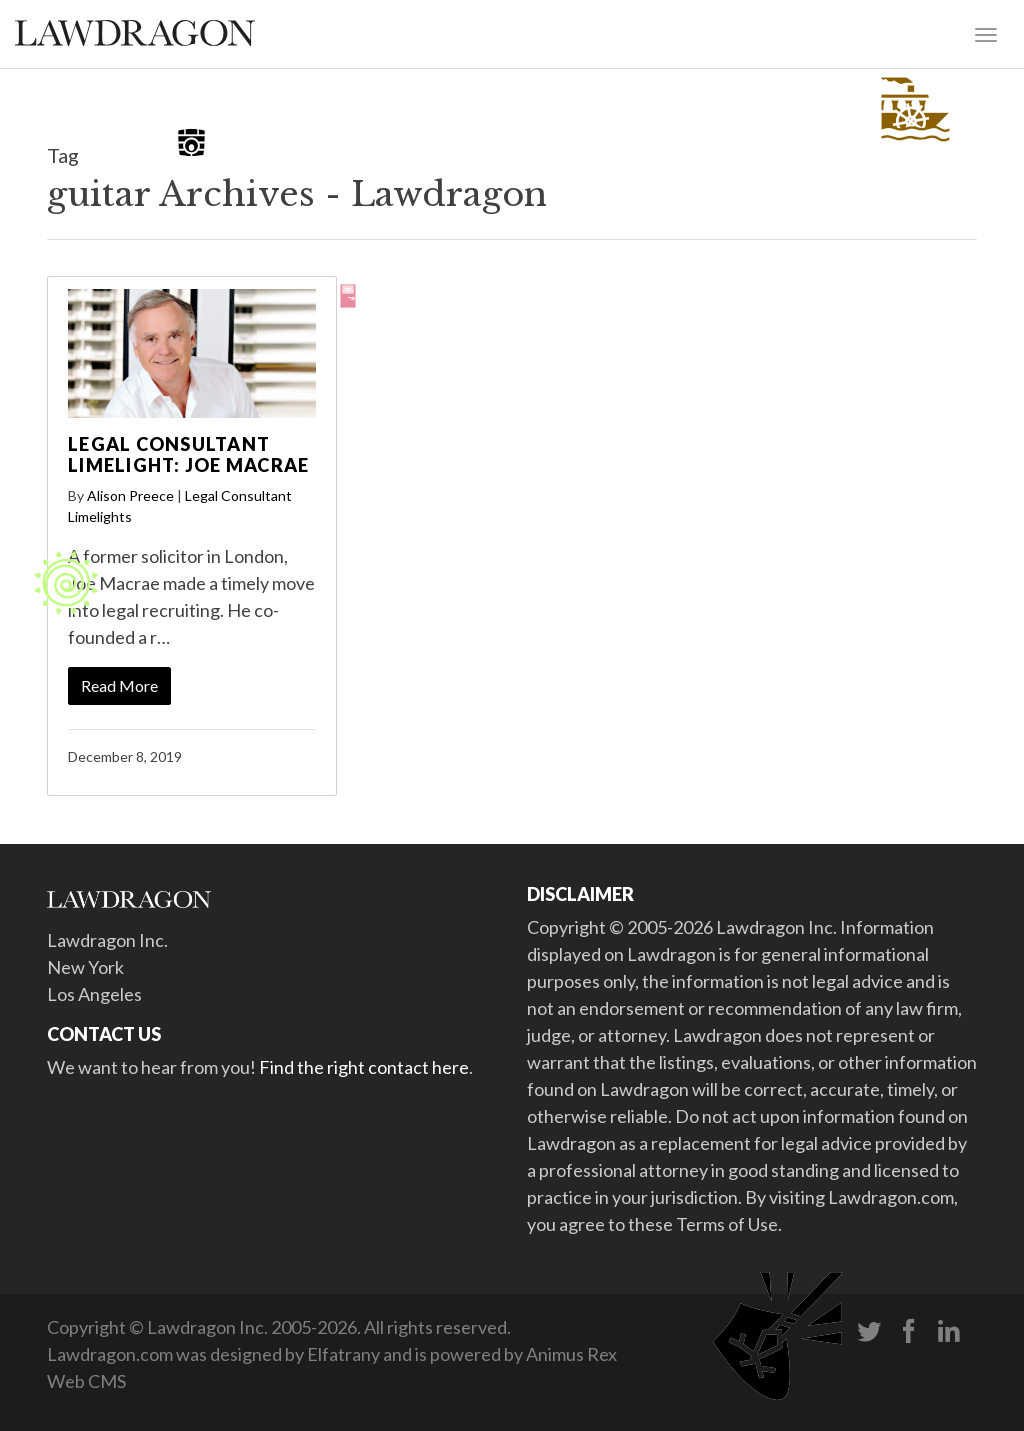 This screenshot has width=1024, height=1431. I want to click on monitor door or entry point activity, so click(348, 296).